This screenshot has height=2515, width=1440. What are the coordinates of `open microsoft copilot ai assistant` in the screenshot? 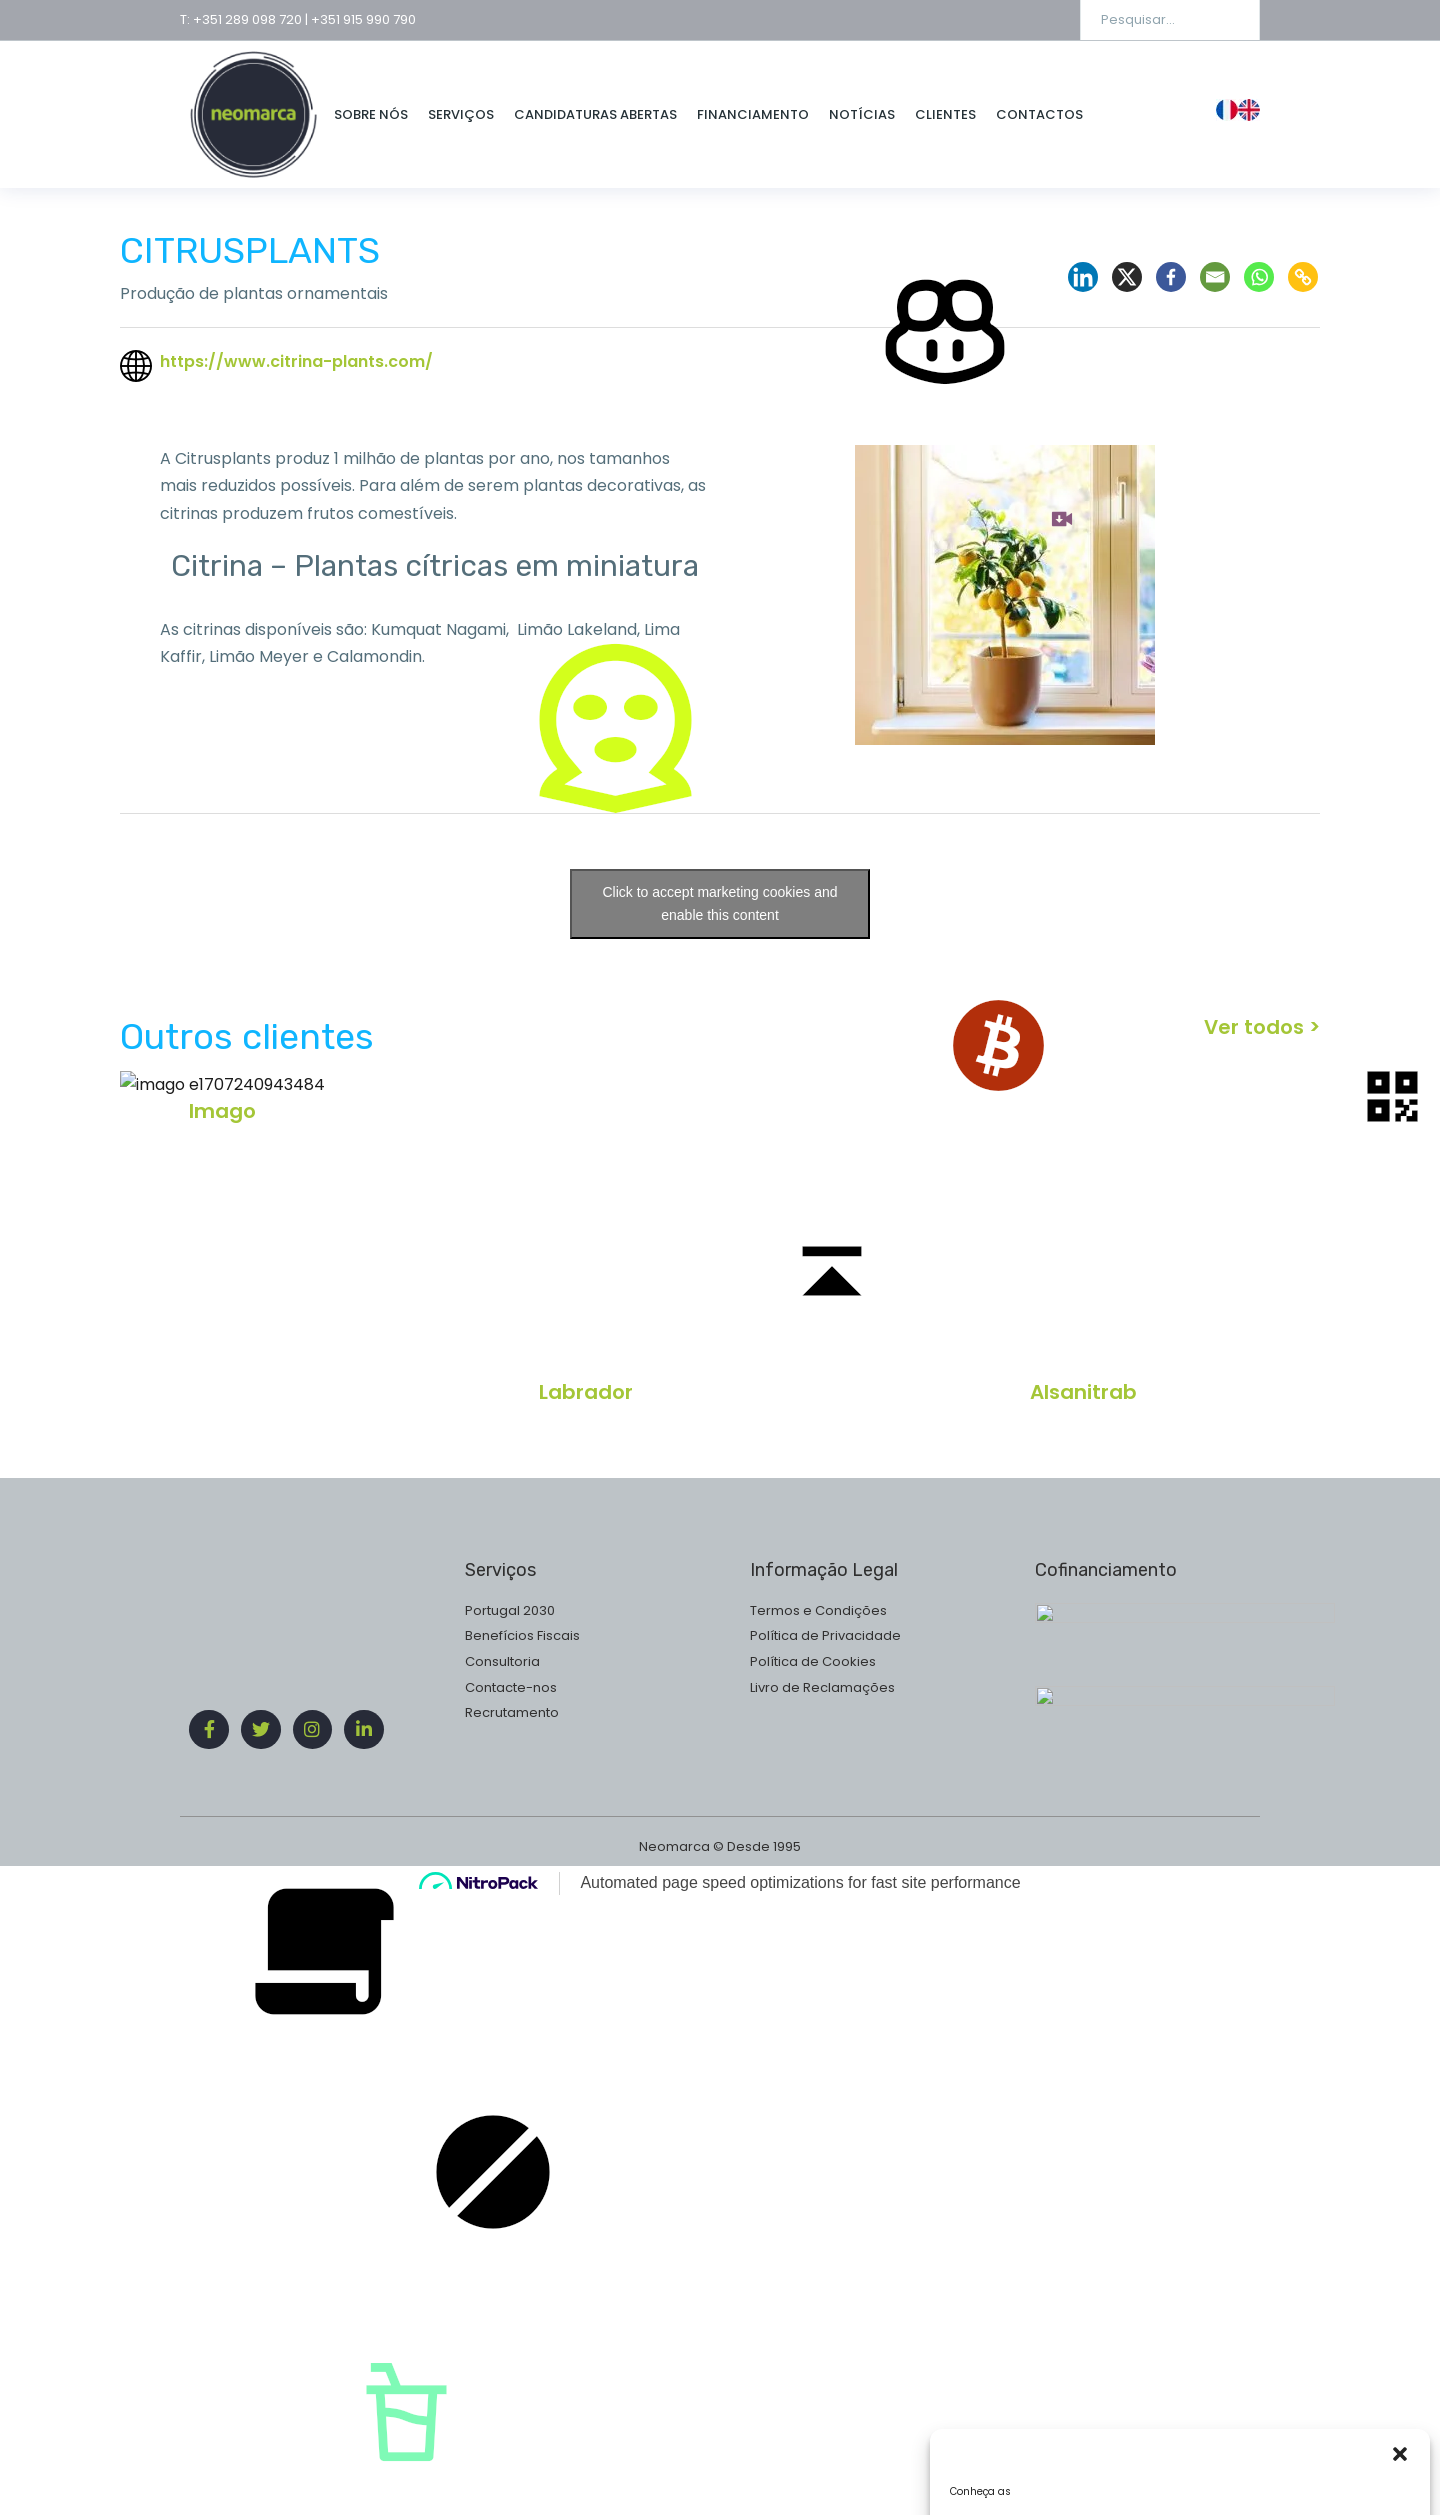 It's located at (945, 331).